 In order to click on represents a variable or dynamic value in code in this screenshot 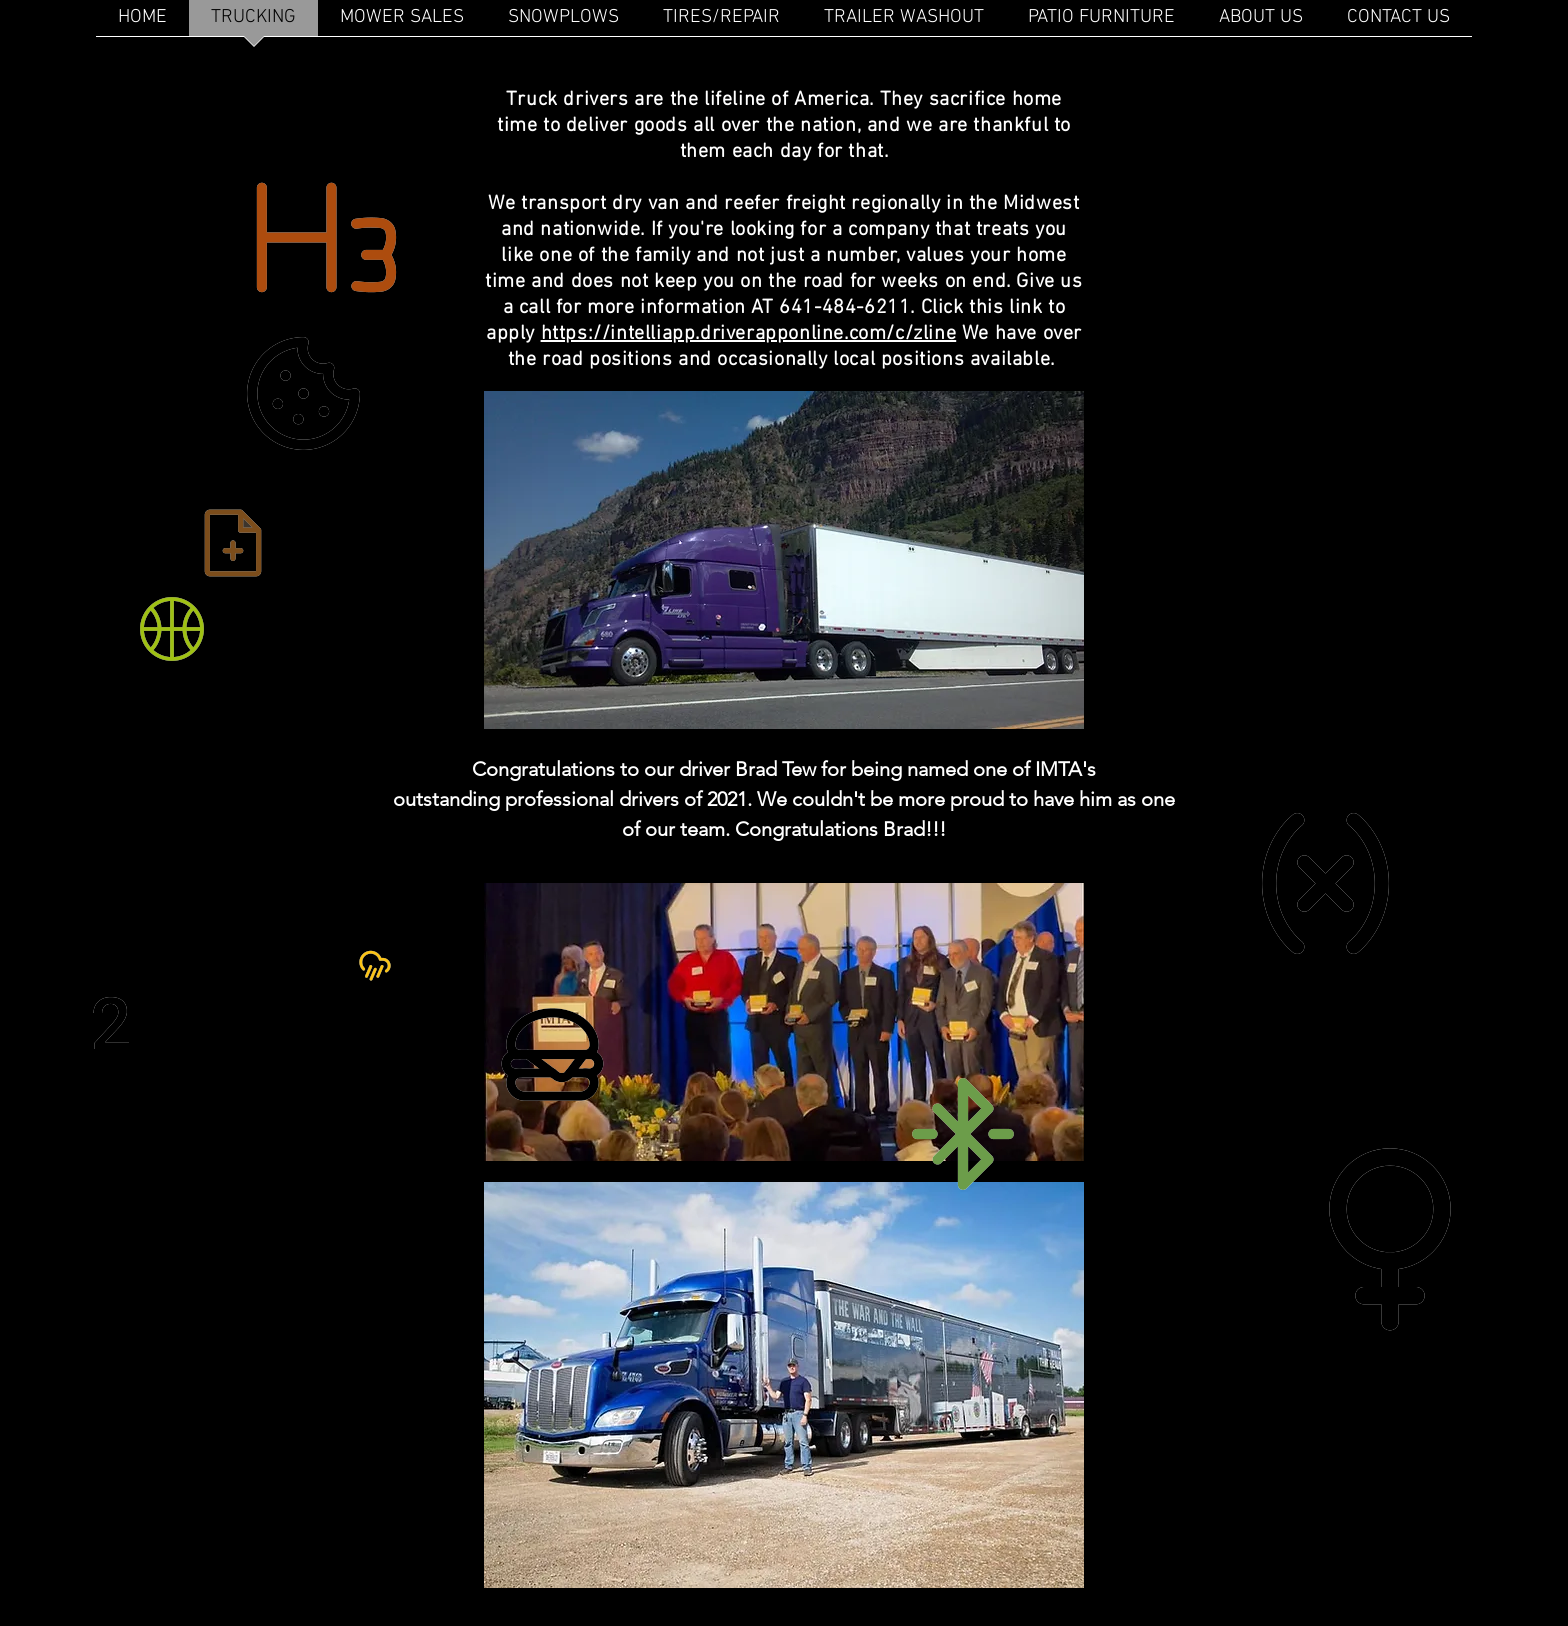, I will do `click(1325, 883)`.